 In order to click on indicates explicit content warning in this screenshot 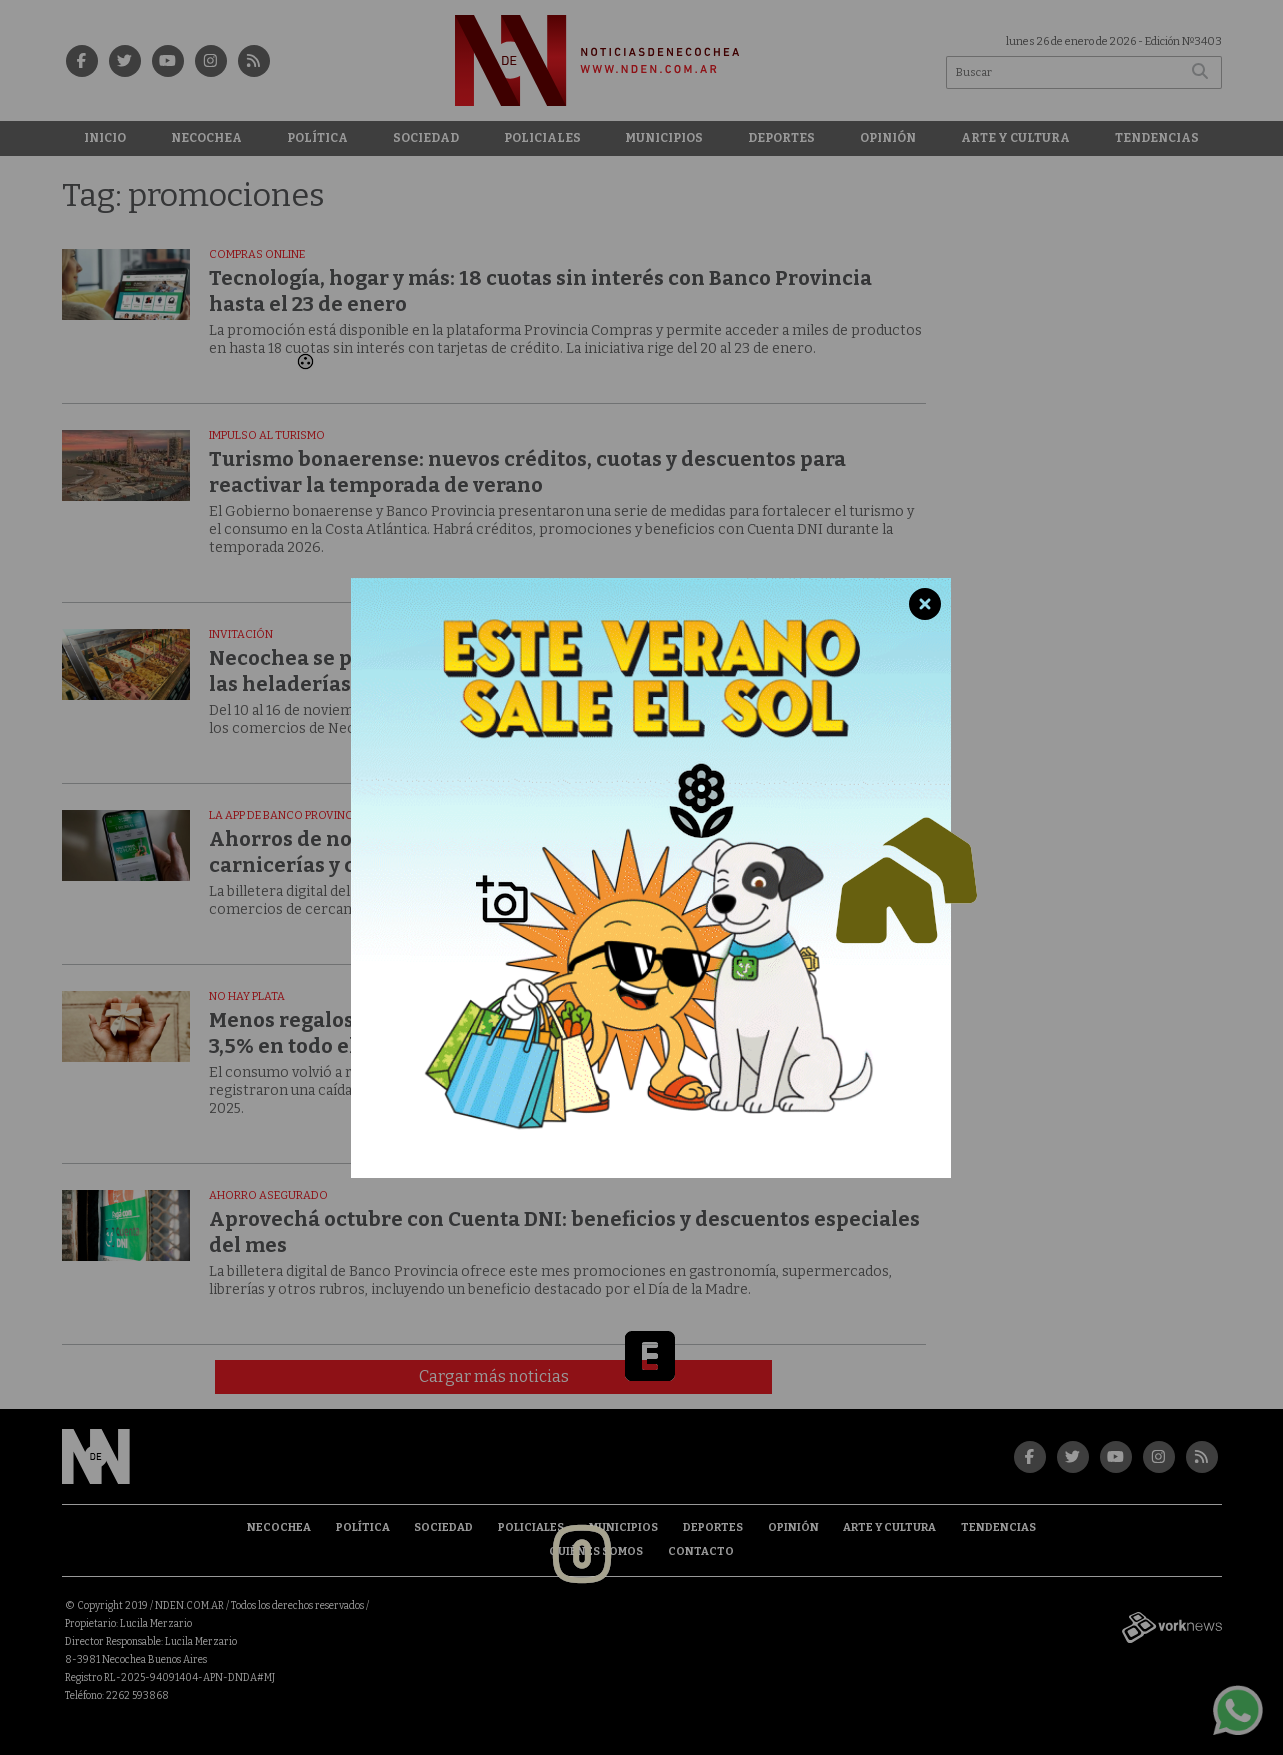, I will do `click(650, 1356)`.